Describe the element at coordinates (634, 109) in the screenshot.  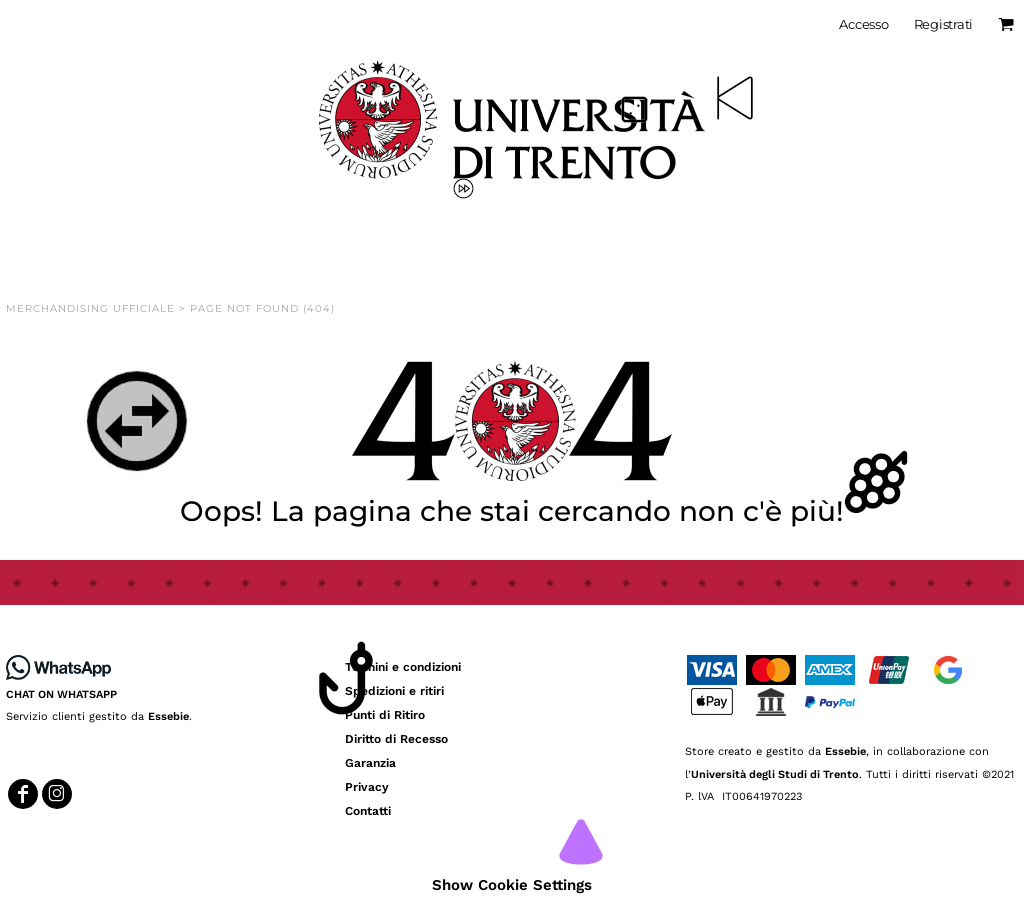
I see `roll for a random result` at that location.